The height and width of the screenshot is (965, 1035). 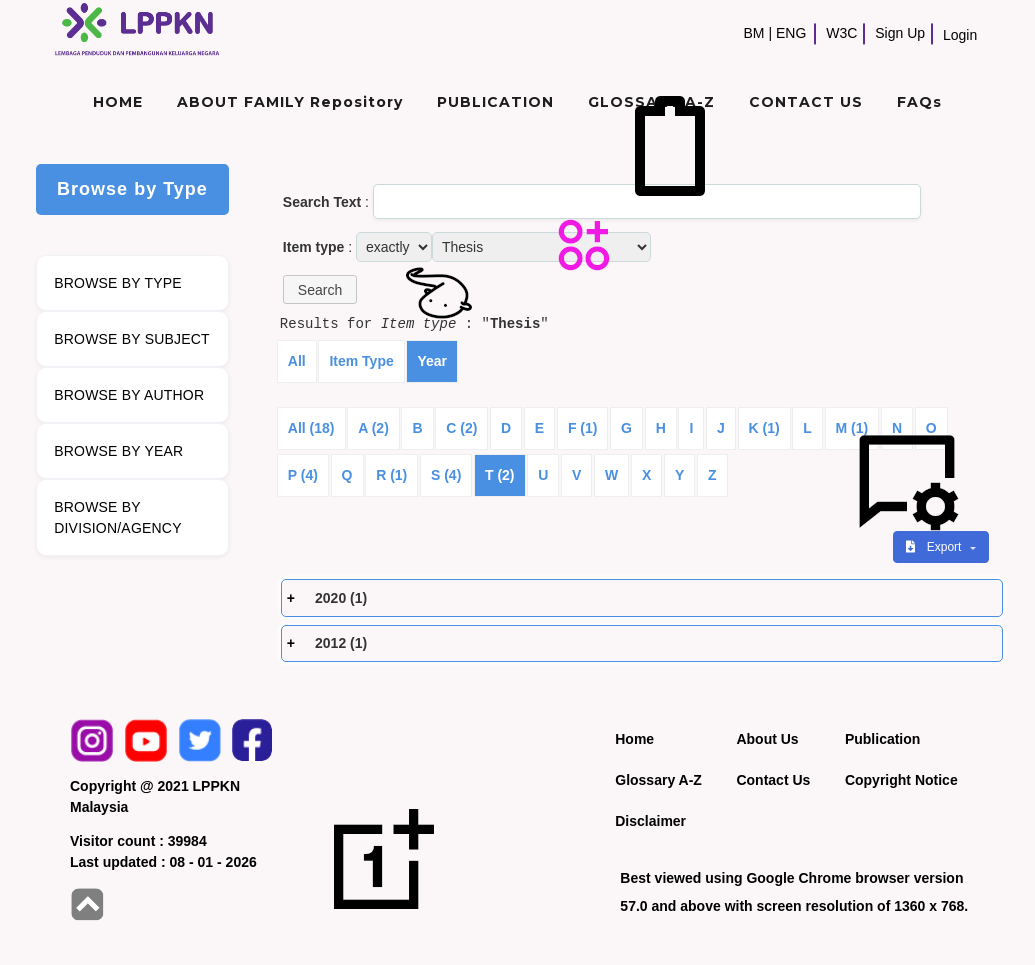 I want to click on OnePlus brand logo, so click(x=384, y=859).